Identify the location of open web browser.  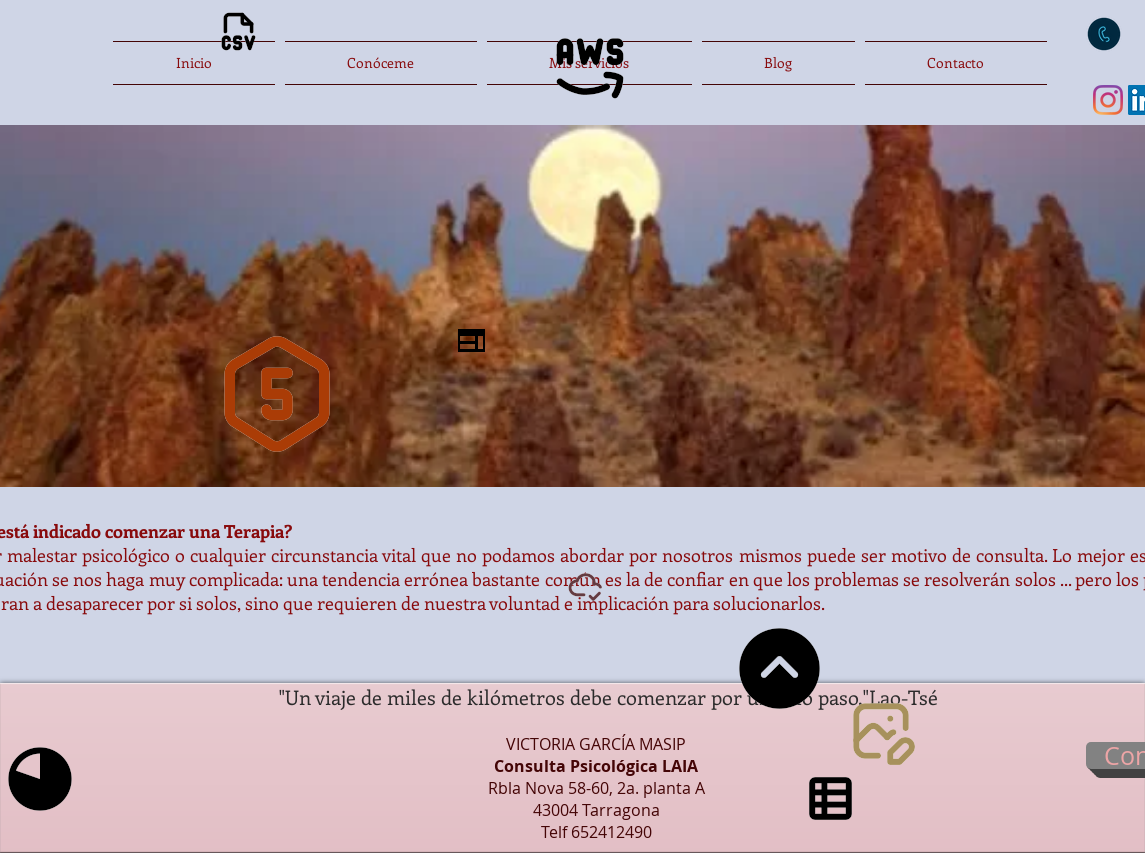
(471, 340).